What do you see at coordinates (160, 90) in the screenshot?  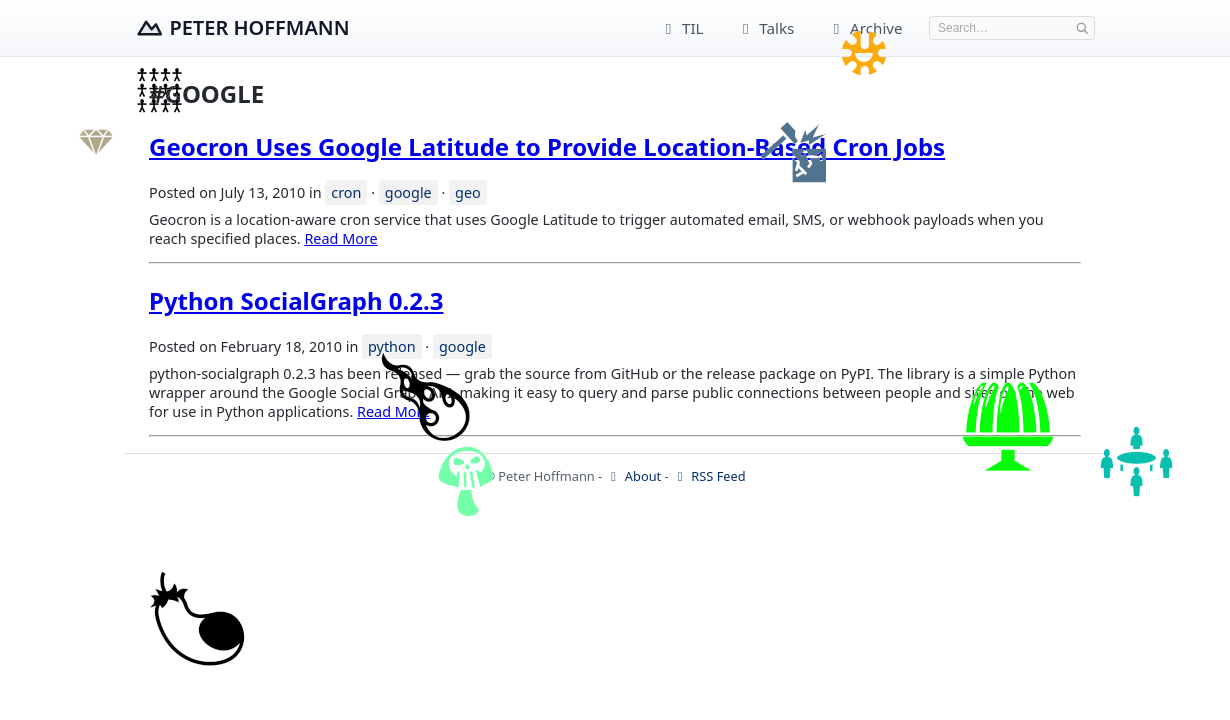 I see `indicates a group or team of players` at bounding box center [160, 90].